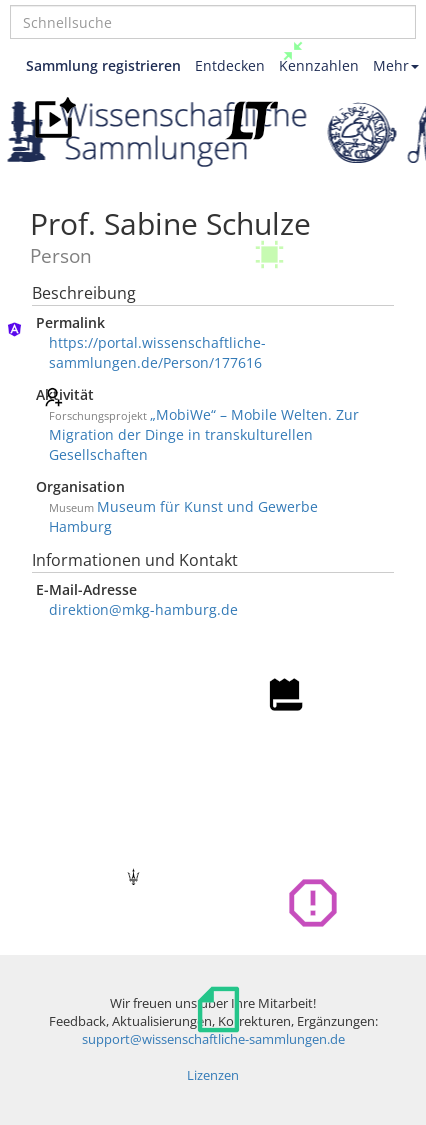 The height and width of the screenshot is (1125, 426). I want to click on view purchase receipt or transaction history, so click(284, 694).